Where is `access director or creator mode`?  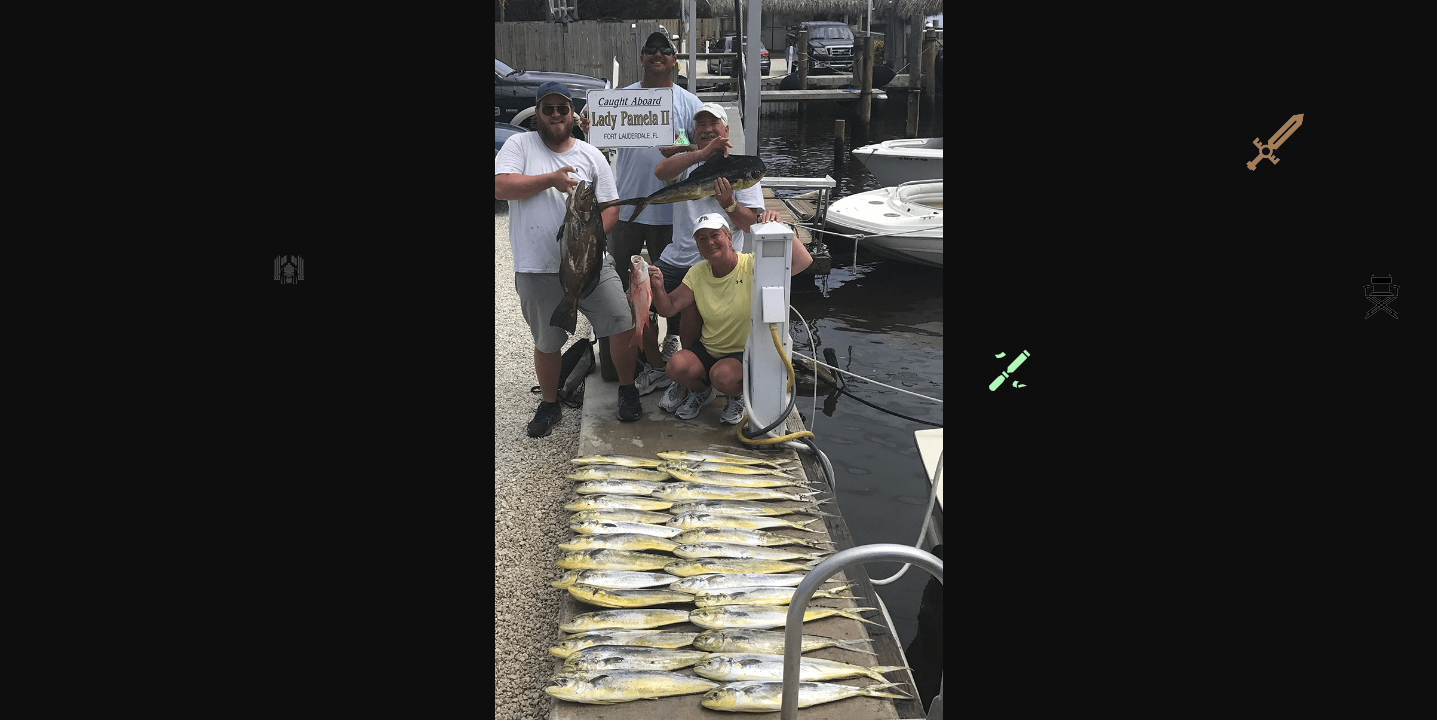
access director or creator mode is located at coordinates (1381, 296).